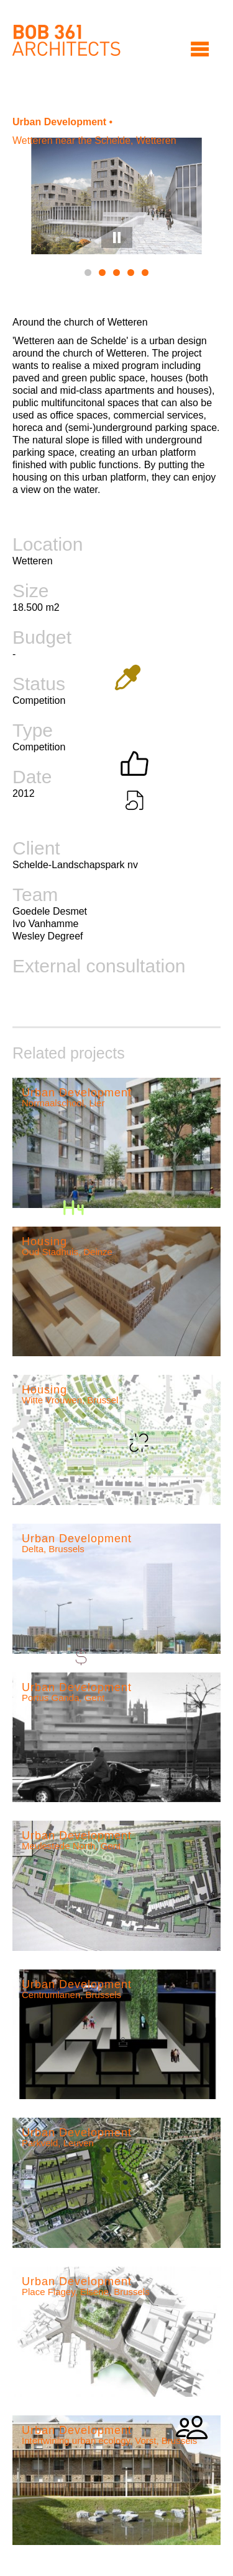 This screenshot has width=233, height=2576. Describe the element at coordinates (123, 2042) in the screenshot. I see `apply a stamp or seal to a document` at that location.